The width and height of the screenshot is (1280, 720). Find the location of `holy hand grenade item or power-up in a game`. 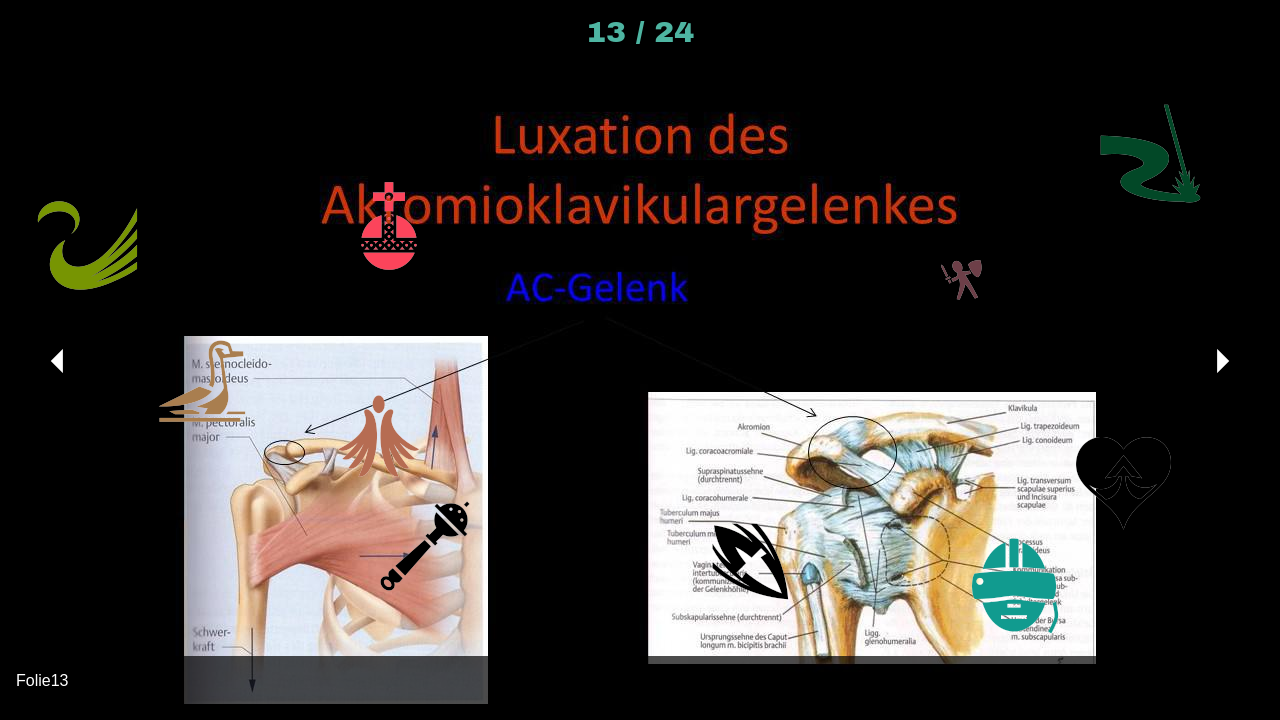

holy hand grenade item or power-up in a game is located at coordinates (389, 226).